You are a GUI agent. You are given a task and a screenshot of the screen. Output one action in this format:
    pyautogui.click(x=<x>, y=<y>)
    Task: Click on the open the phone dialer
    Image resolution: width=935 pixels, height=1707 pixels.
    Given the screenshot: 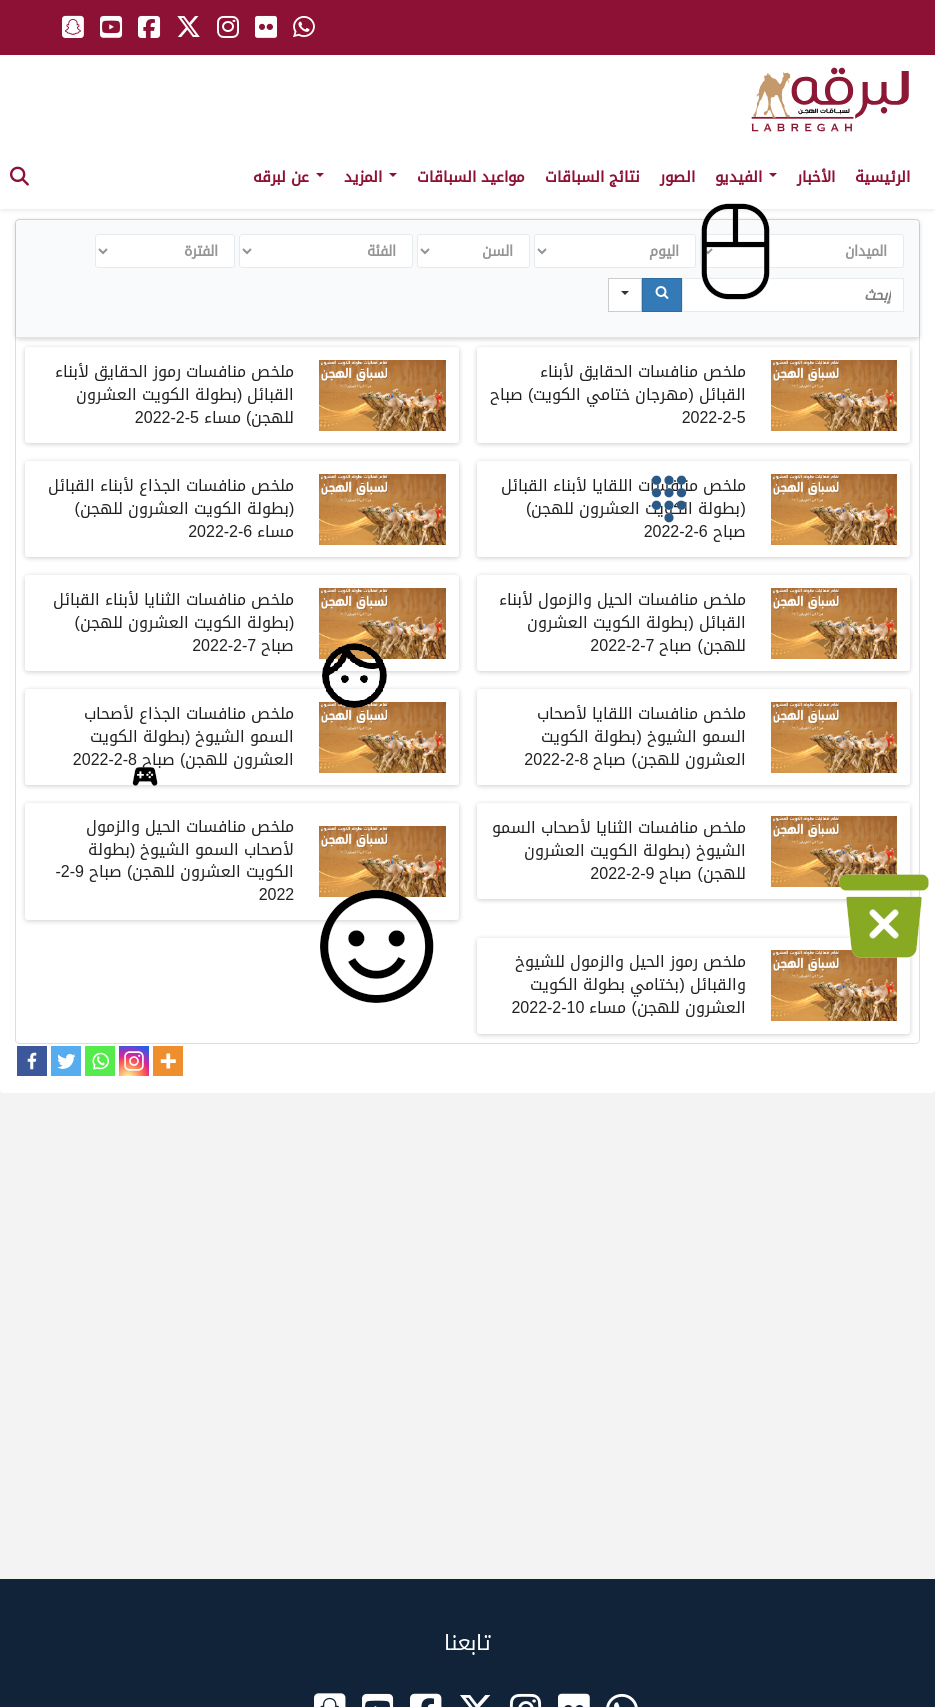 What is the action you would take?
    pyautogui.click(x=669, y=499)
    